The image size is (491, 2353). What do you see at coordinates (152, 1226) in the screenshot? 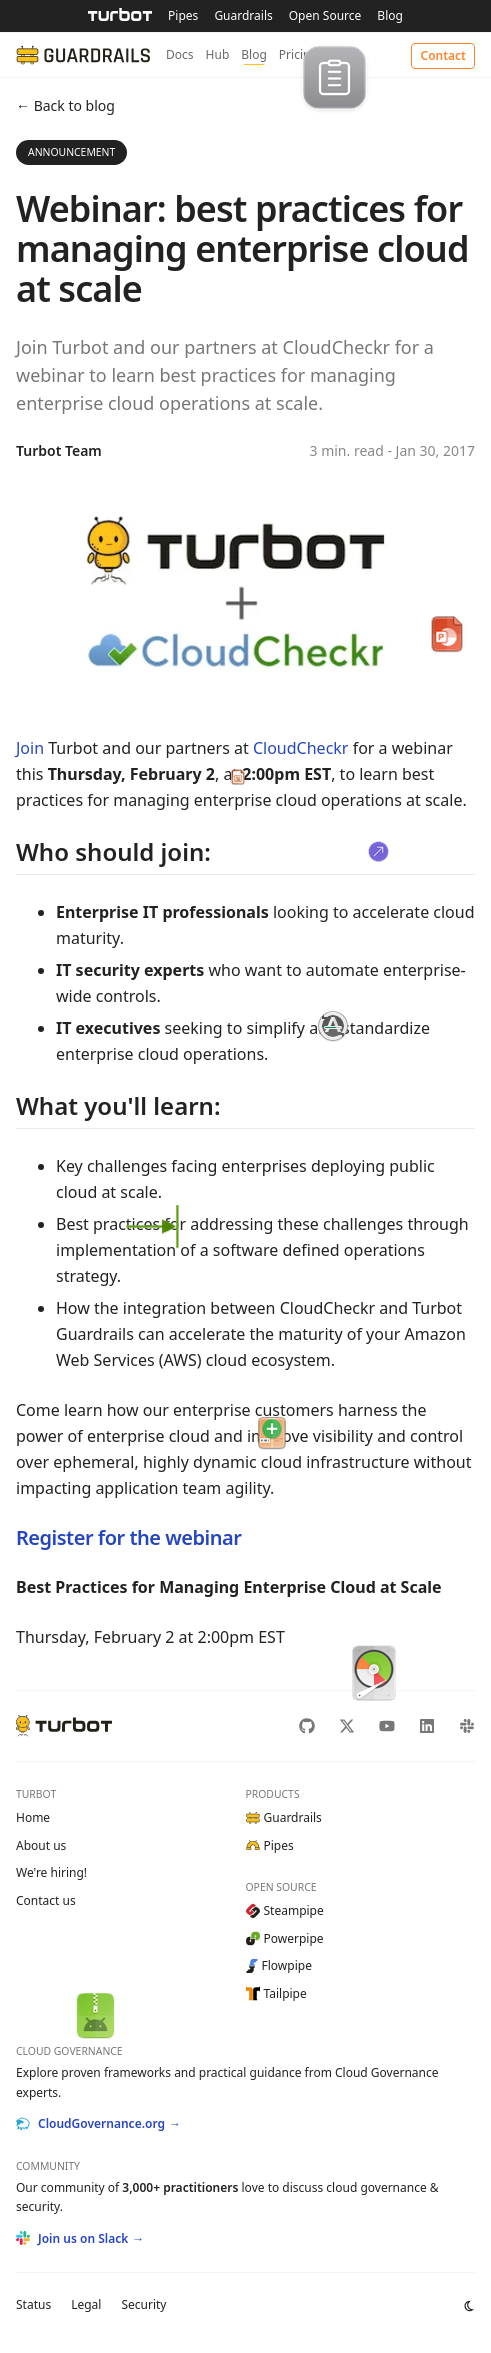
I see `jump to the last item in a list` at bounding box center [152, 1226].